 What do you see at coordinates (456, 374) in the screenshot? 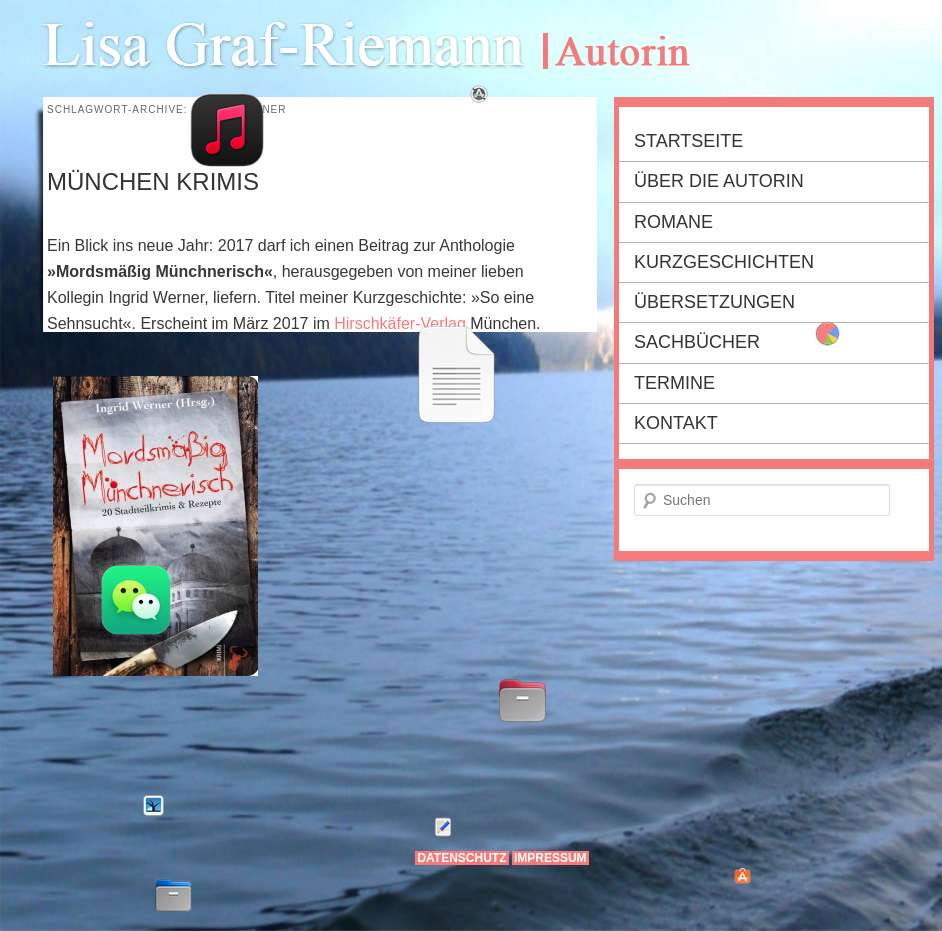
I see `open a text file` at bounding box center [456, 374].